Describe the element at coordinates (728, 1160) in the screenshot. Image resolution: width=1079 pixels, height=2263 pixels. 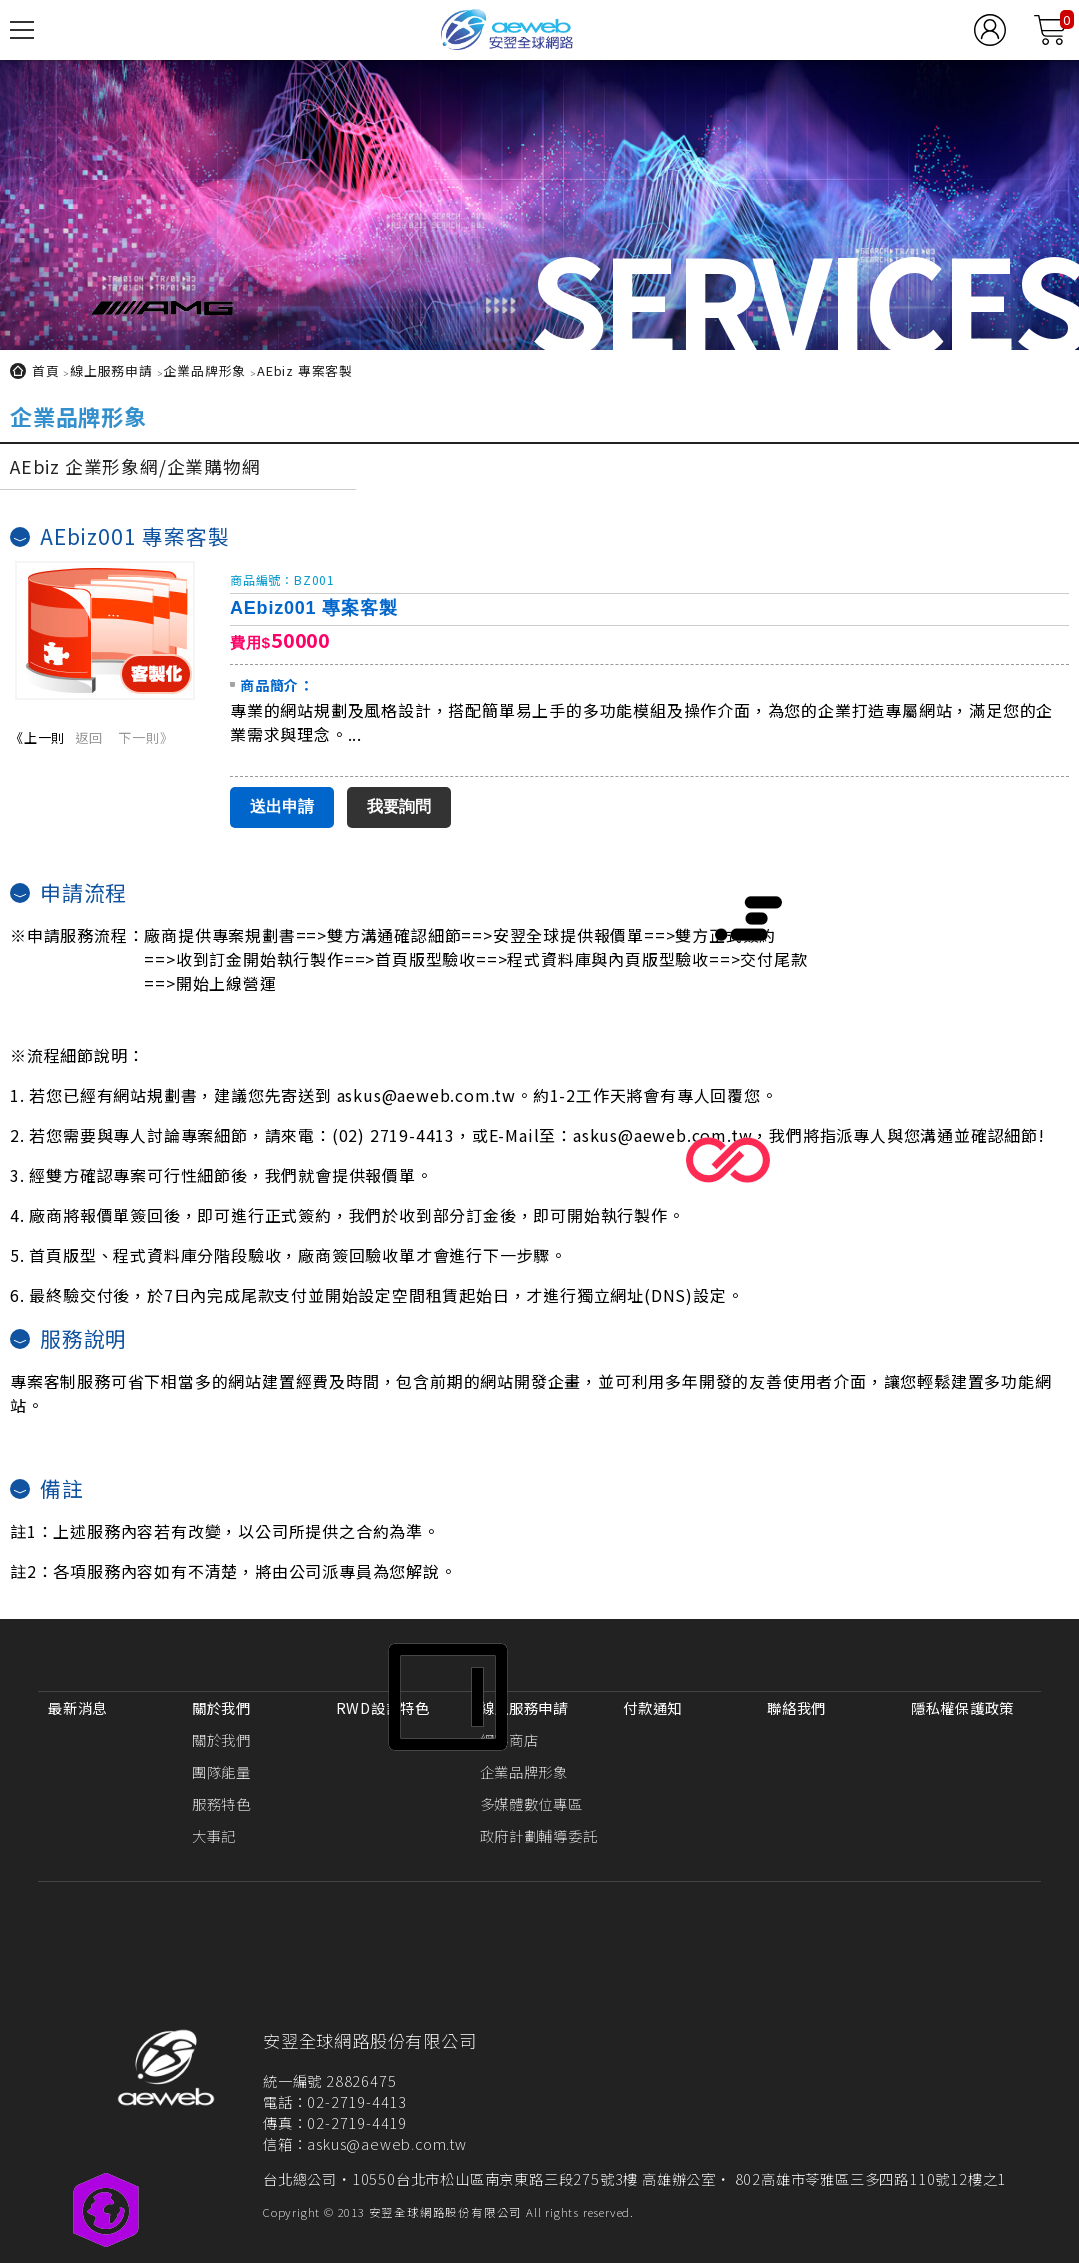
I see `crayon brand logo` at that location.